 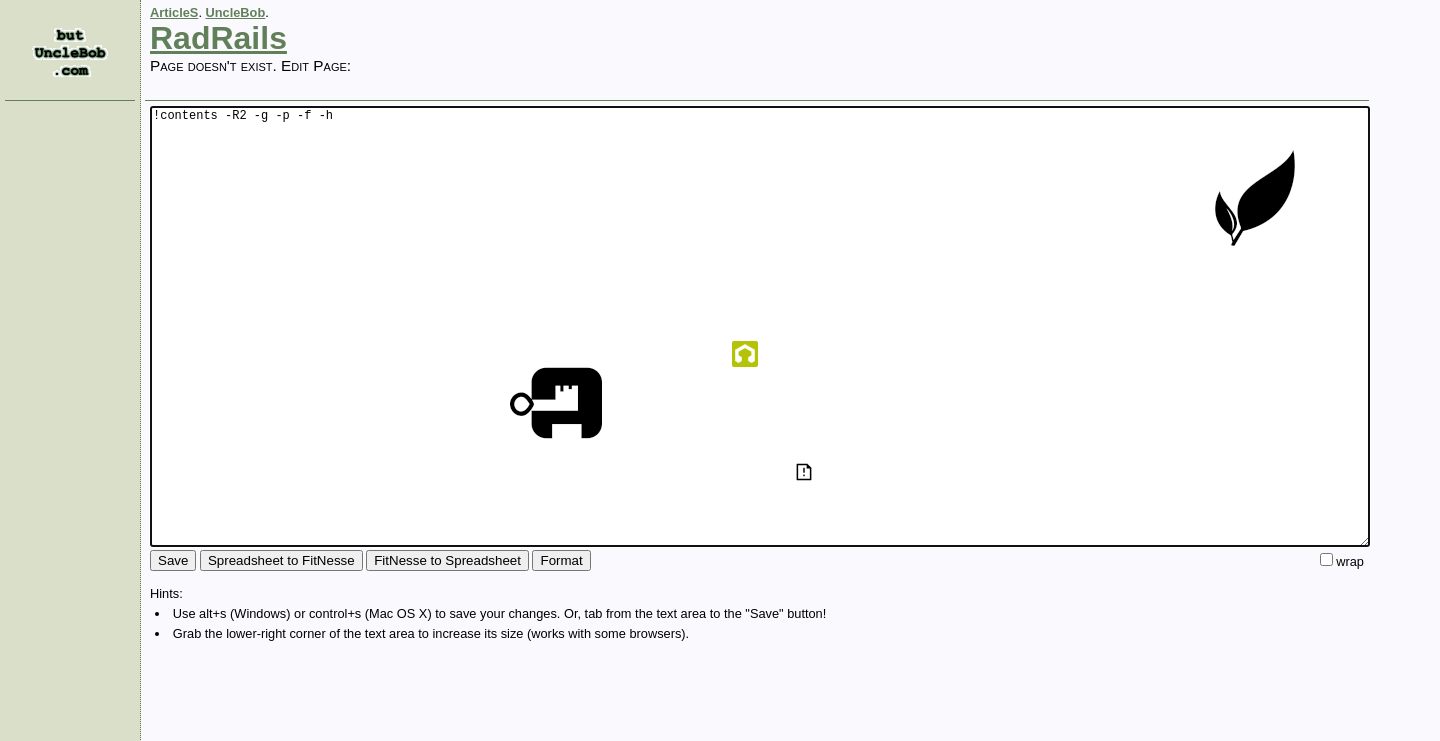 What do you see at coordinates (745, 354) in the screenshot?
I see `open LMMS digital audio workstation` at bounding box center [745, 354].